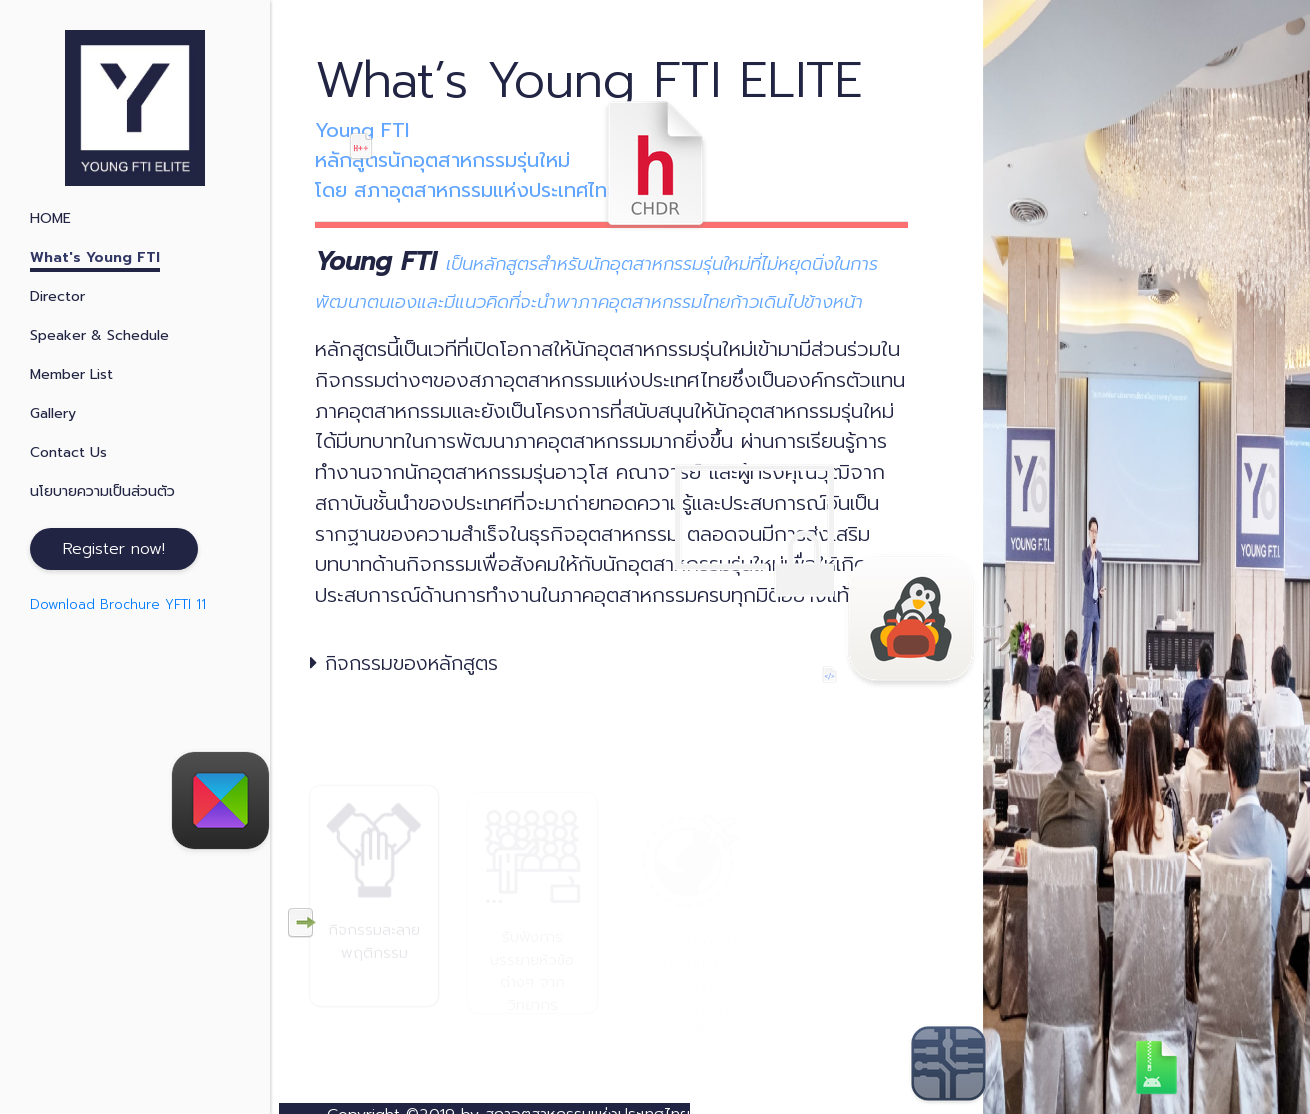 This screenshot has height=1114, width=1310. What do you see at coordinates (754, 530) in the screenshot?
I see `screen rotation is locked to landscape mode` at bounding box center [754, 530].